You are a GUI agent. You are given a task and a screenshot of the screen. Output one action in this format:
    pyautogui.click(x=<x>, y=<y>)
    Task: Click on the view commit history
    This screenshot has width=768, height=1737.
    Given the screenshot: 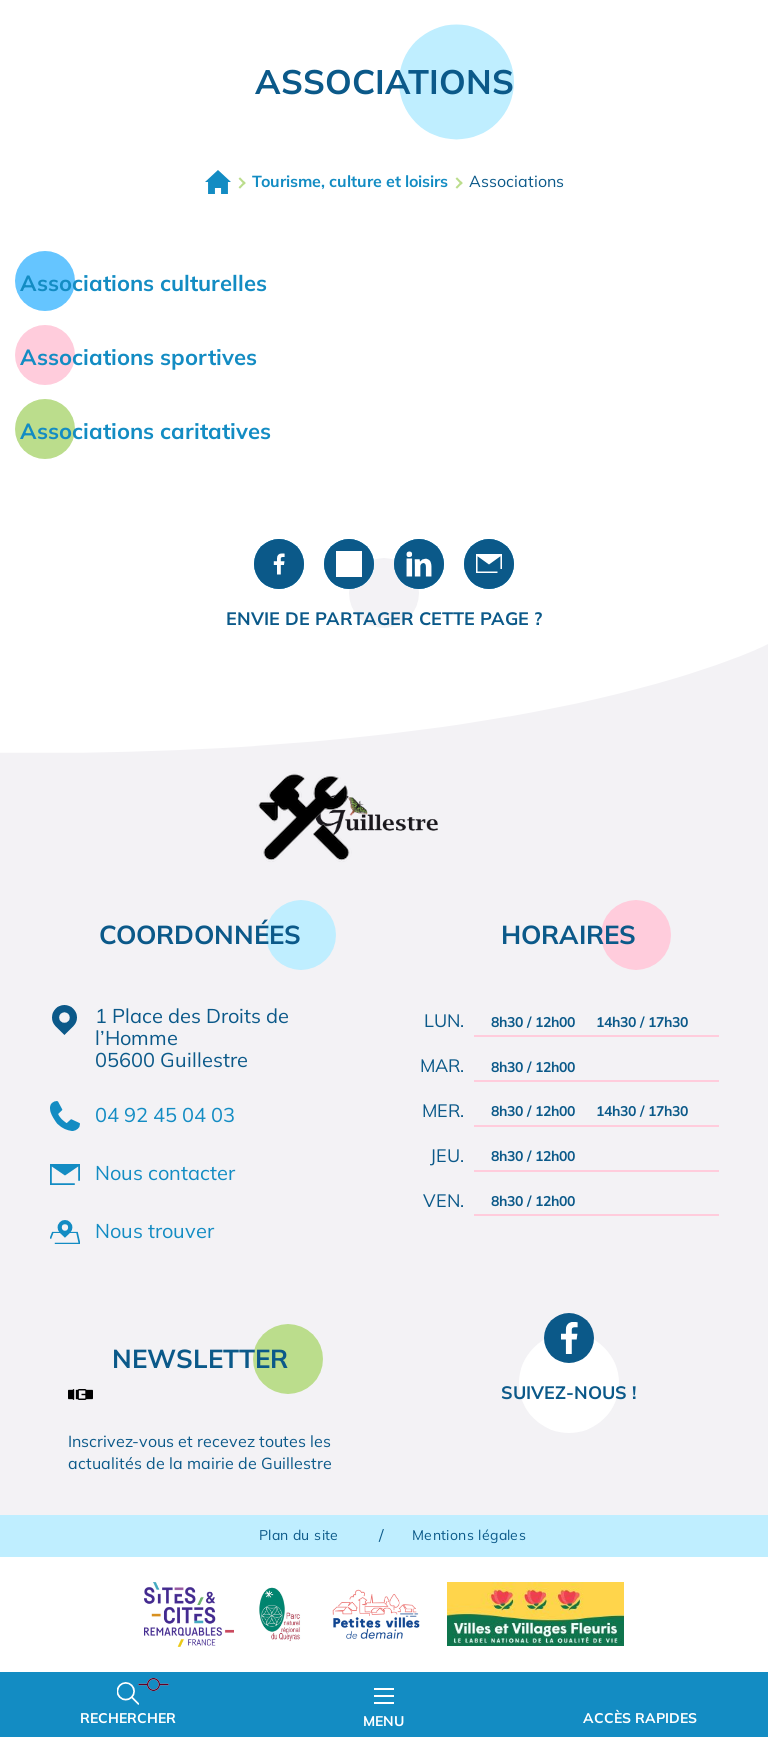 What is the action you would take?
    pyautogui.click(x=153, y=1684)
    